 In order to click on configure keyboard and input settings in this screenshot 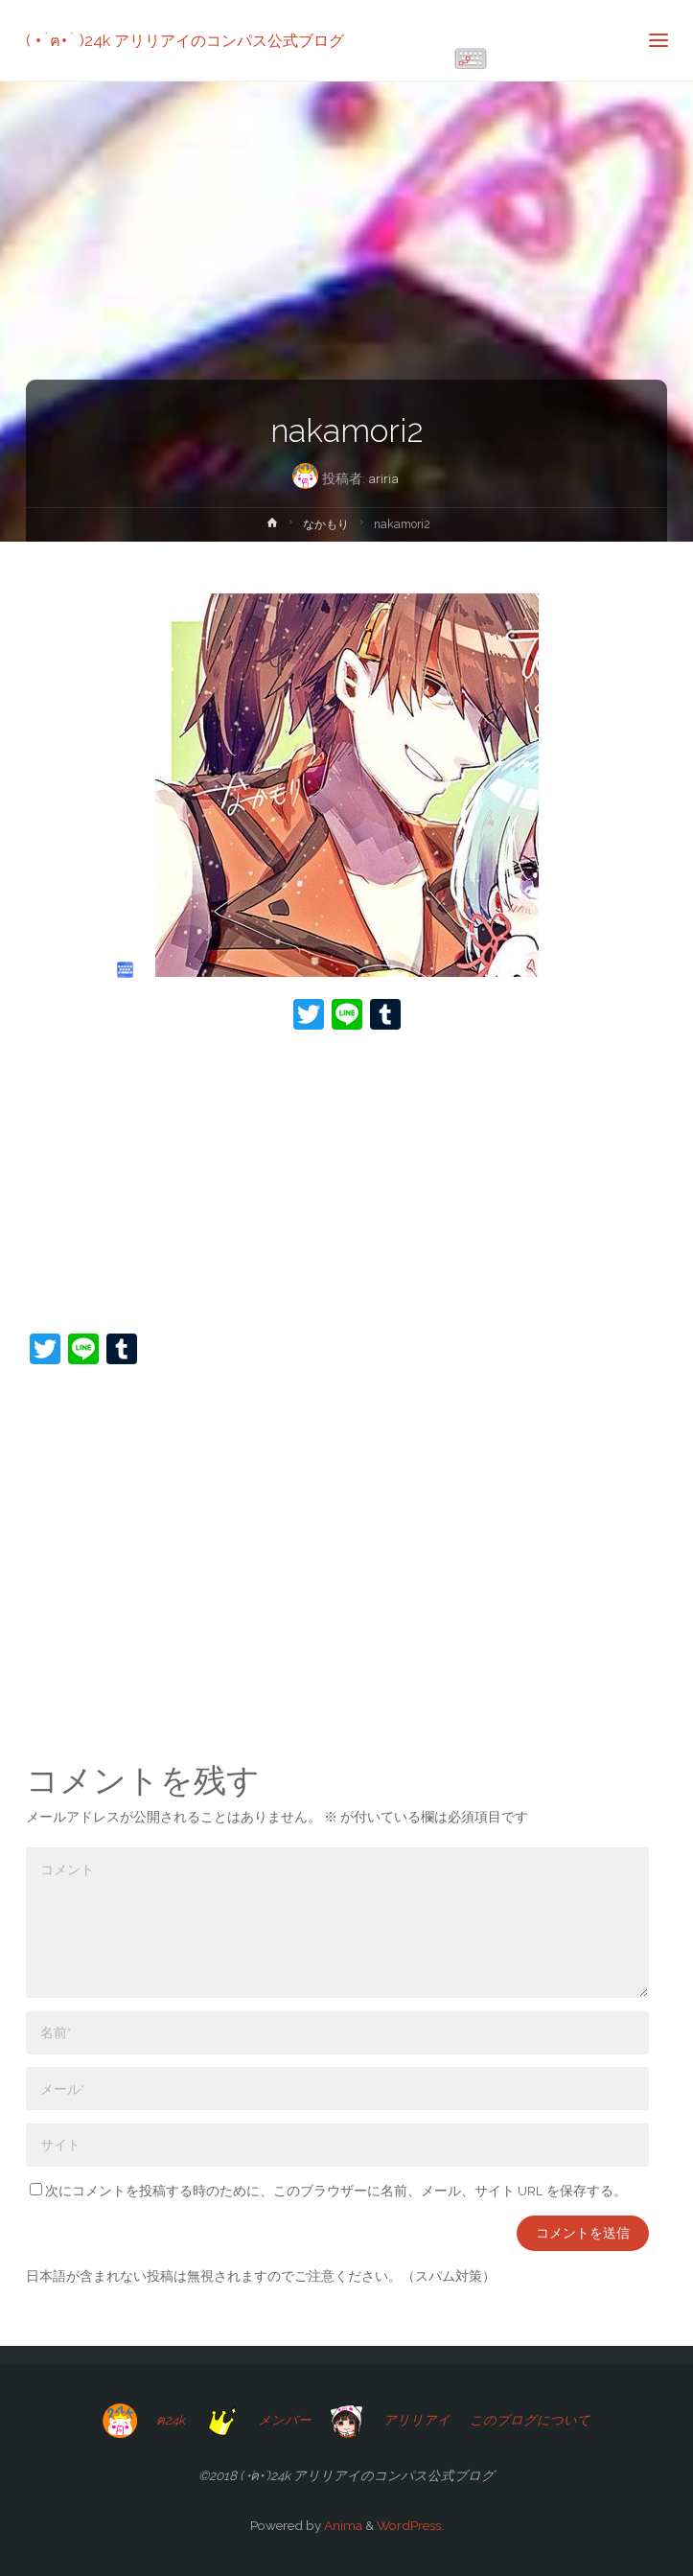, I will do `click(125, 969)`.